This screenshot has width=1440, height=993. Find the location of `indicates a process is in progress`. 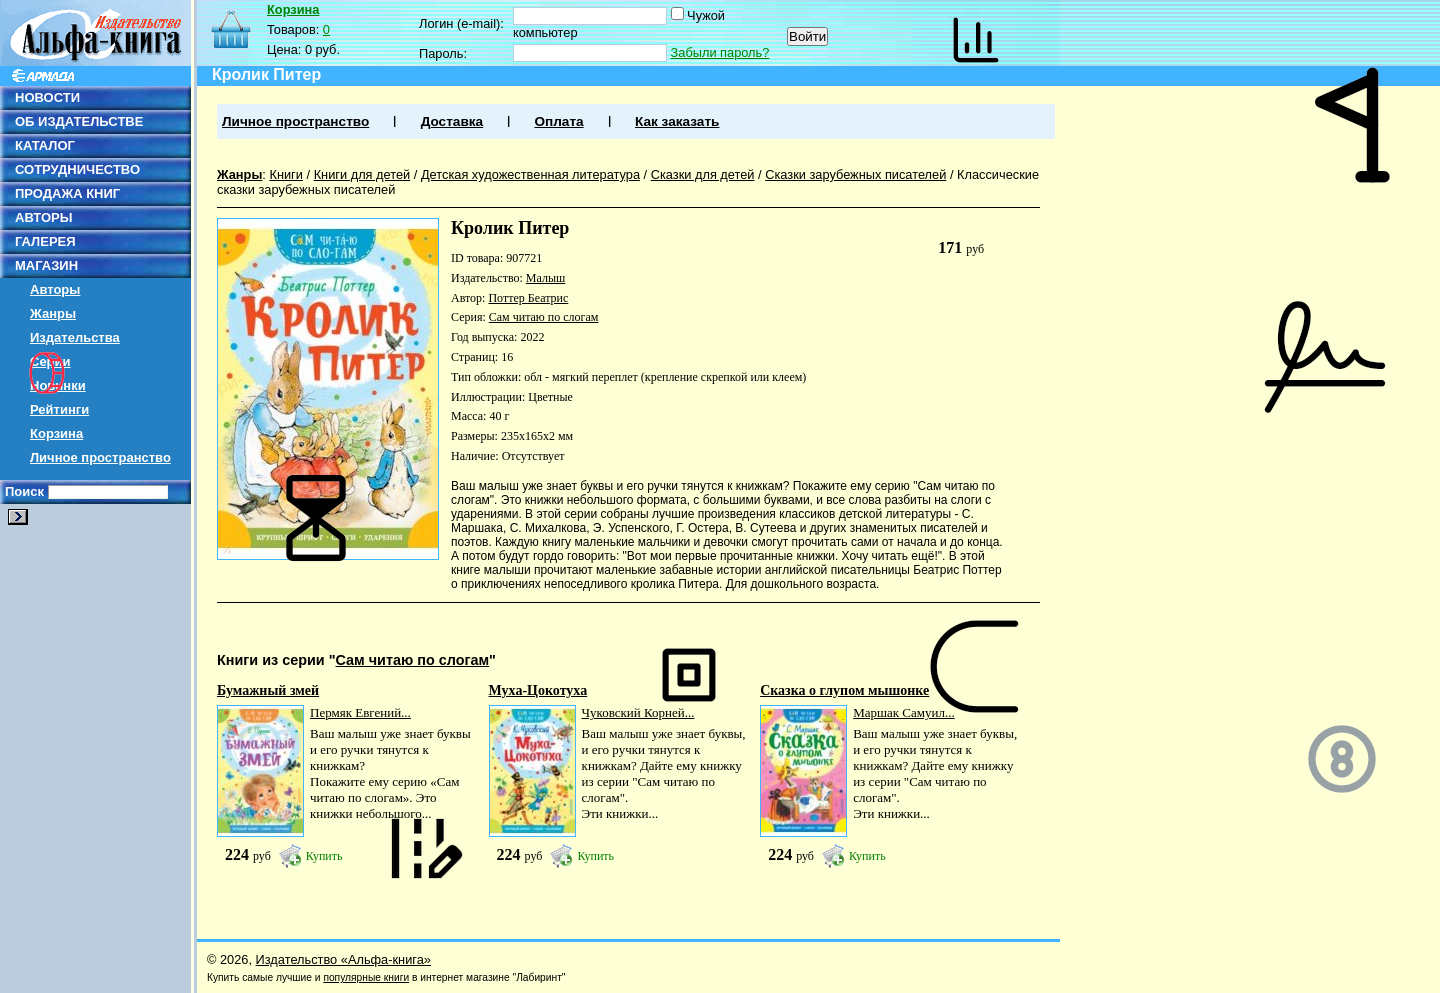

indicates a process is in progress is located at coordinates (316, 518).